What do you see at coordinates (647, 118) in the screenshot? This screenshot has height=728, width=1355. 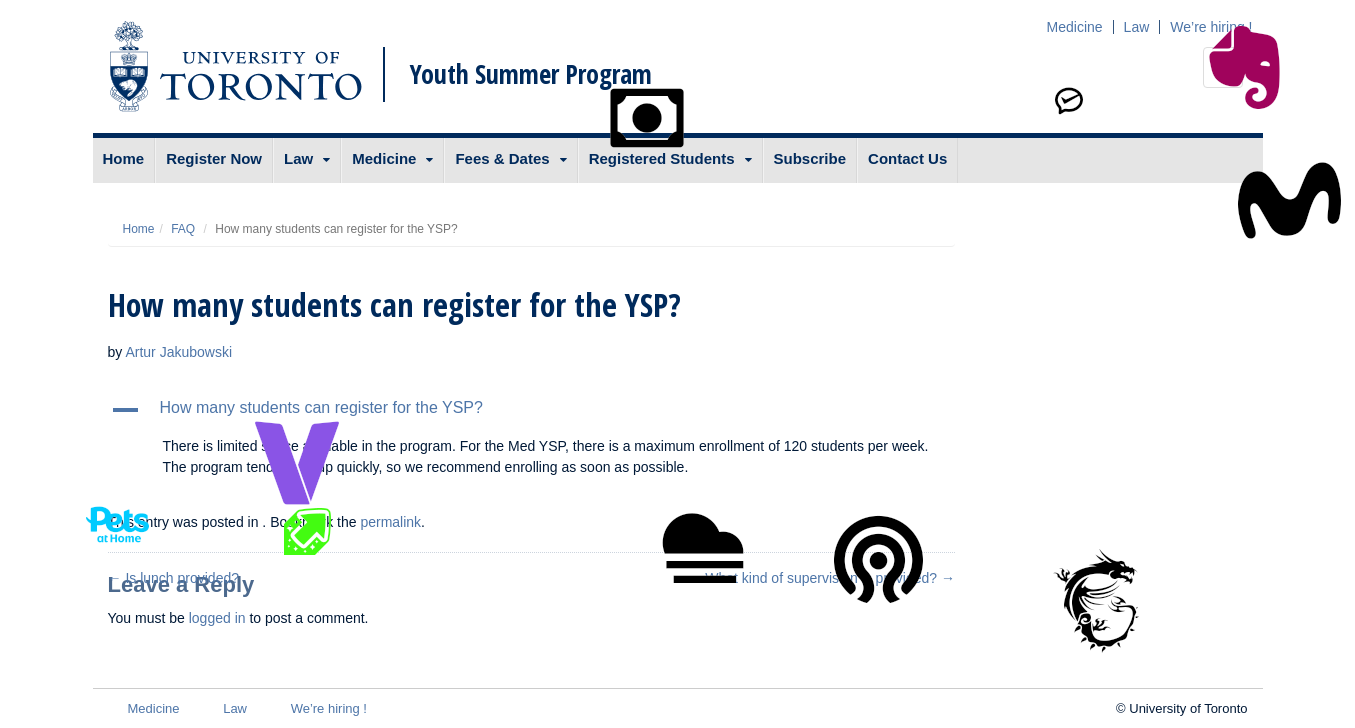 I see `view cash or currency balance` at bounding box center [647, 118].